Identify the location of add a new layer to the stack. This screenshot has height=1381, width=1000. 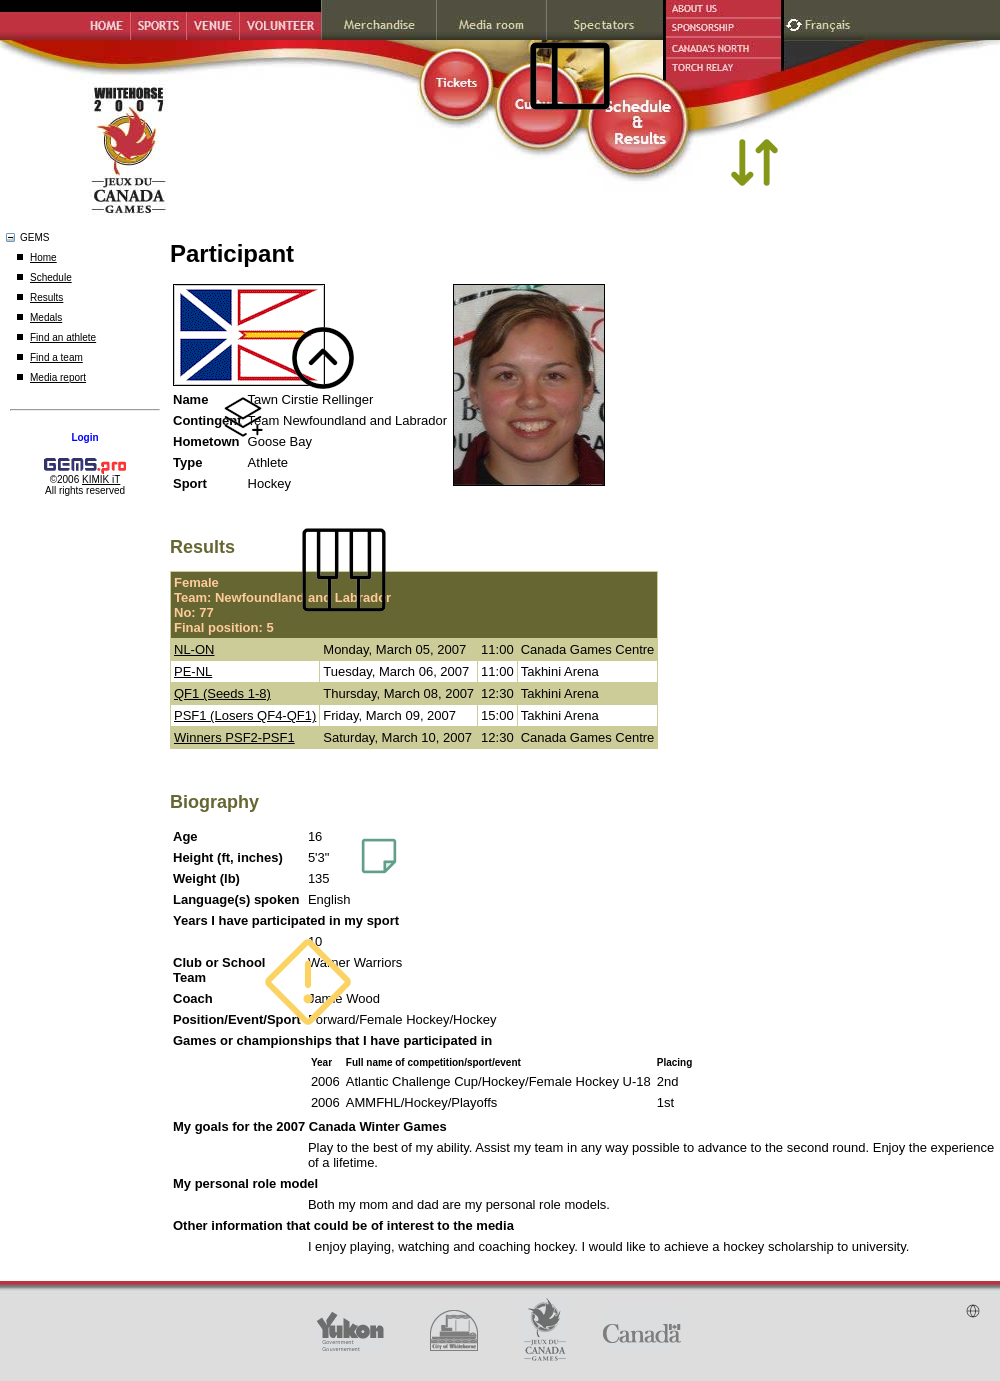
(243, 417).